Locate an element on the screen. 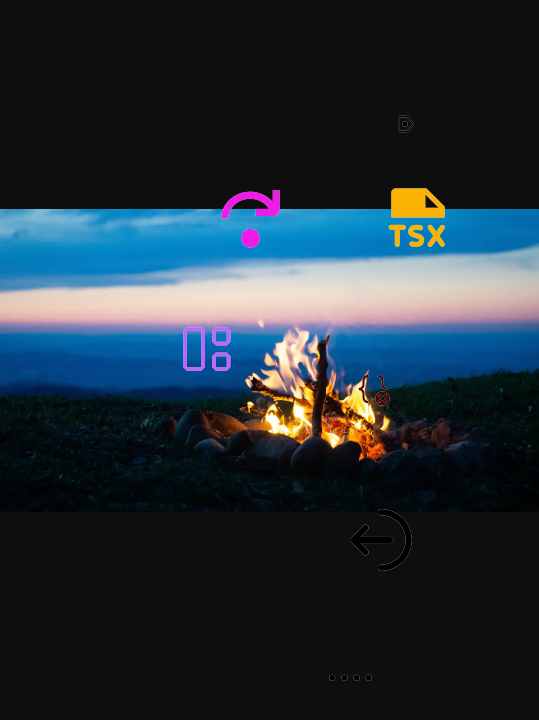 The width and height of the screenshot is (539, 720). indicates the current active line during debugging is located at coordinates (405, 124).